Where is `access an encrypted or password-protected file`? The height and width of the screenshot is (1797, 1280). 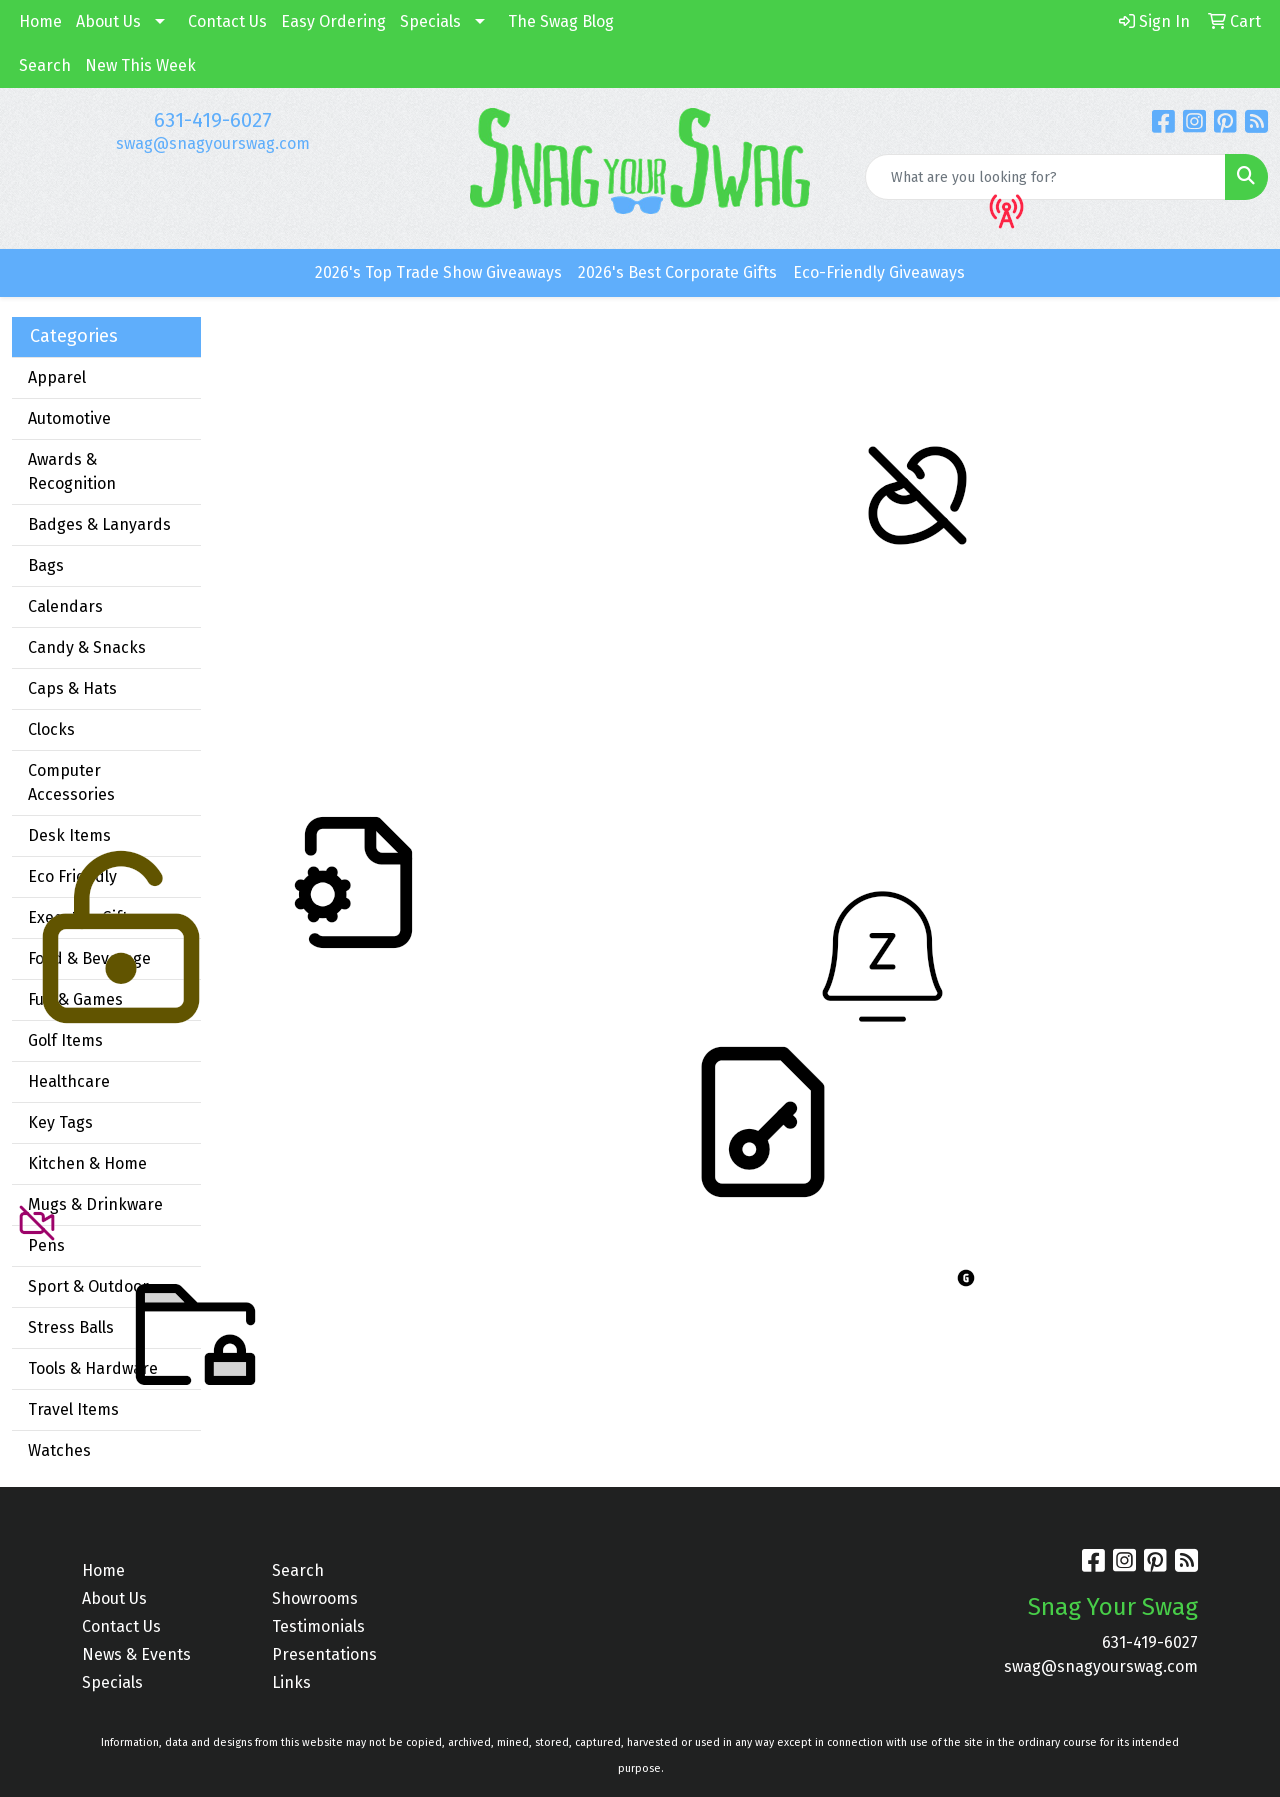
access an encrypted or password-protected file is located at coordinates (763, 1122).